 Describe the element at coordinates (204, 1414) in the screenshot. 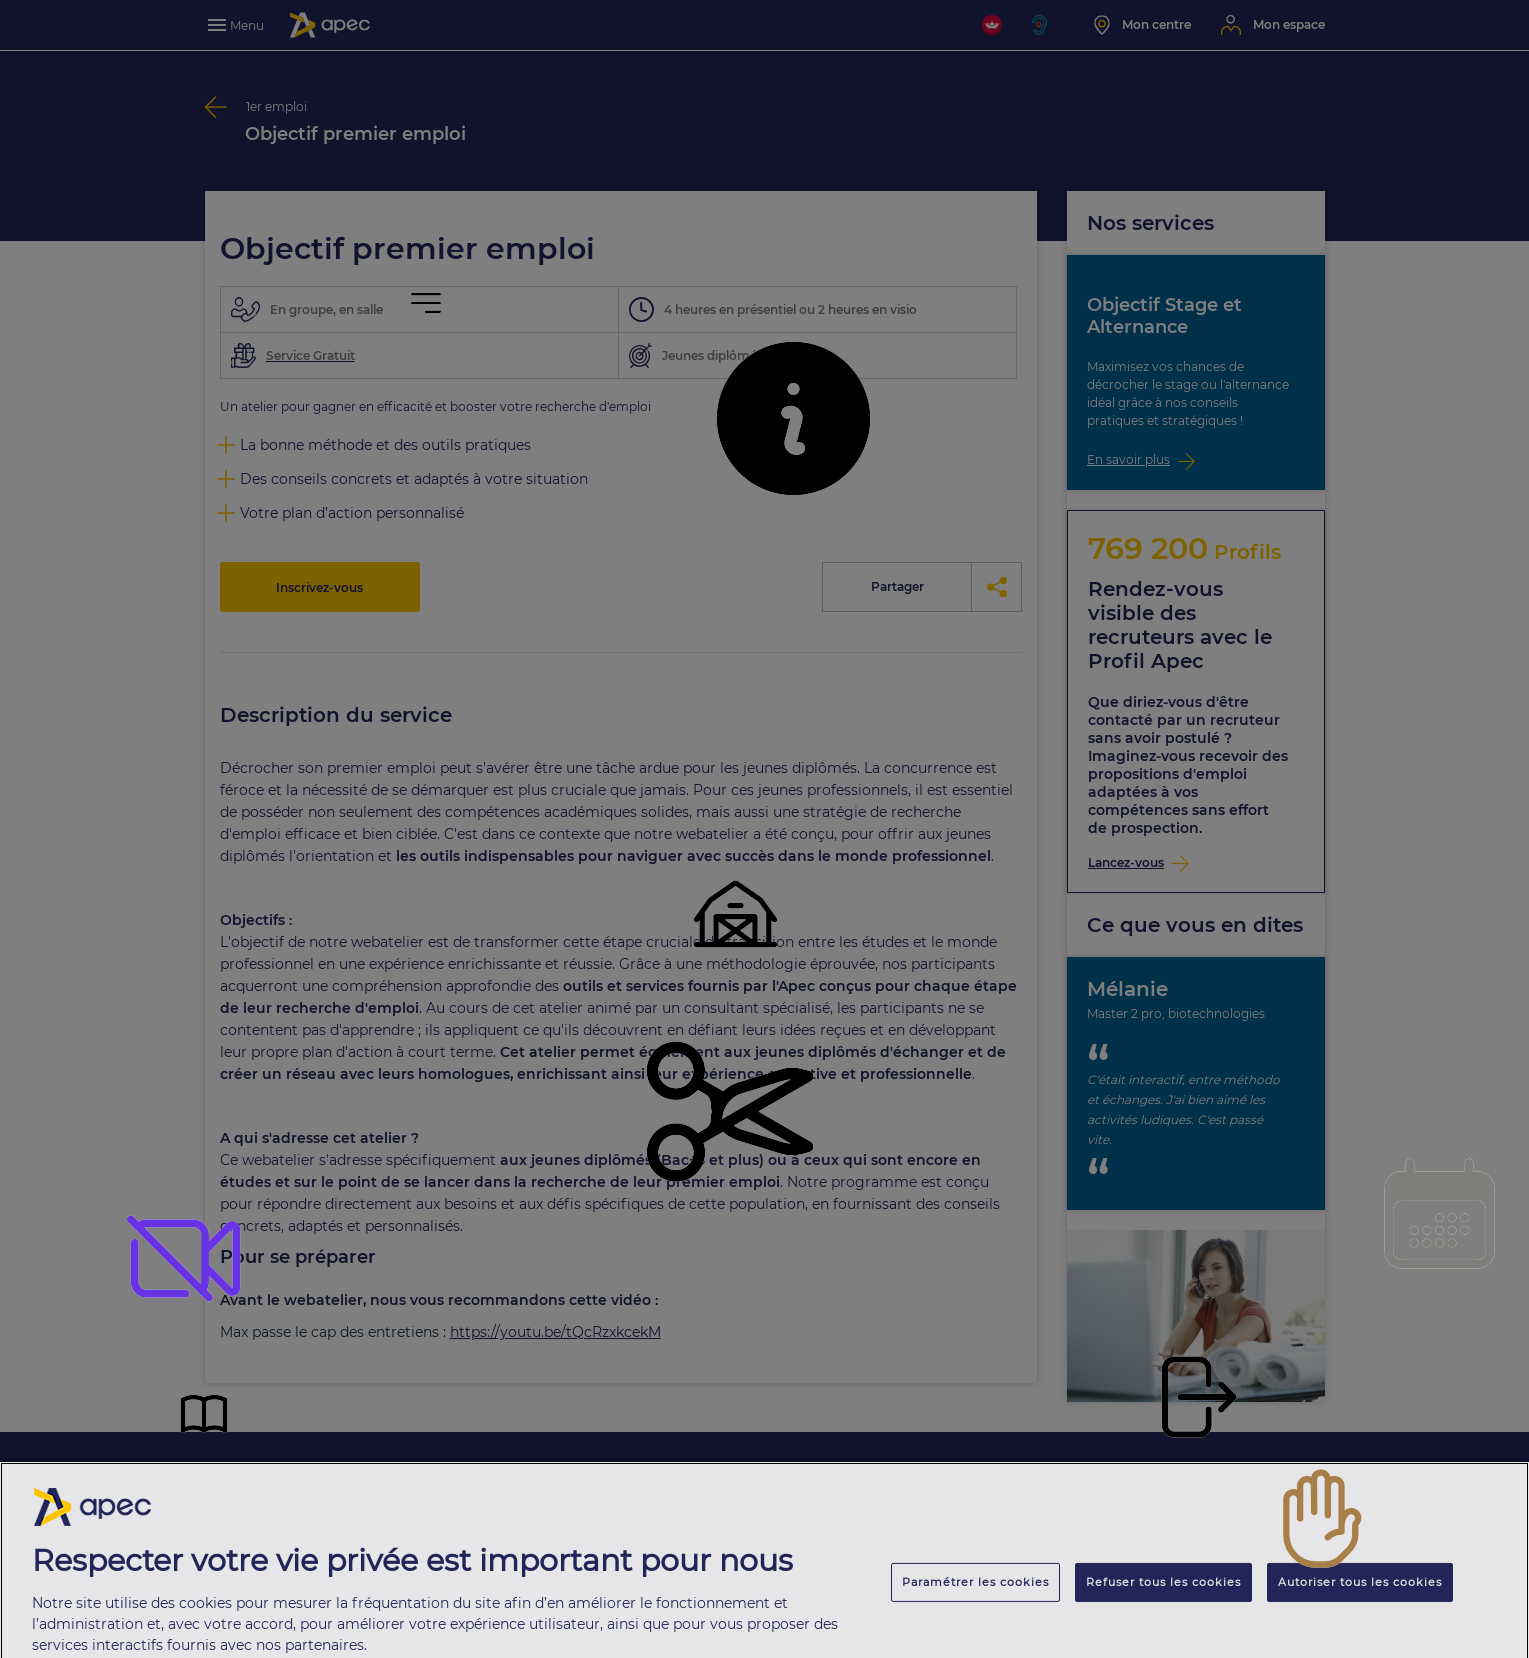

I see `open library or reading list` at that location.